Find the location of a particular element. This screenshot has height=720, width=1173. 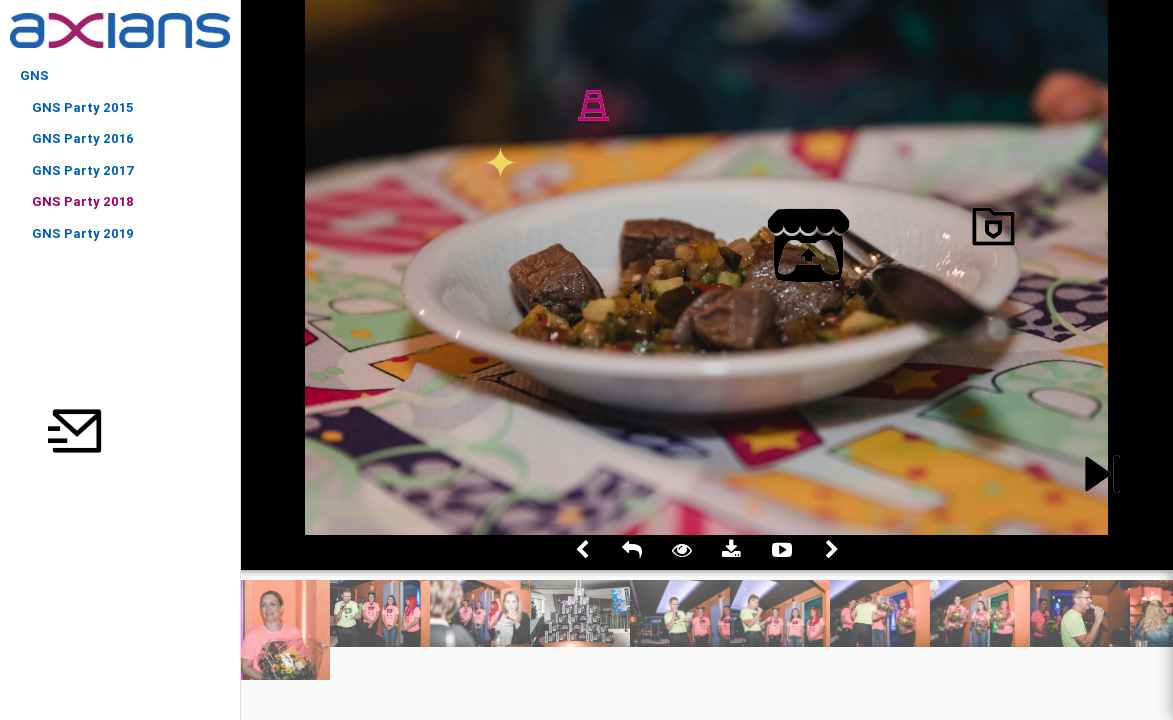

access protected or secure files is located at coordinates (993, 226).